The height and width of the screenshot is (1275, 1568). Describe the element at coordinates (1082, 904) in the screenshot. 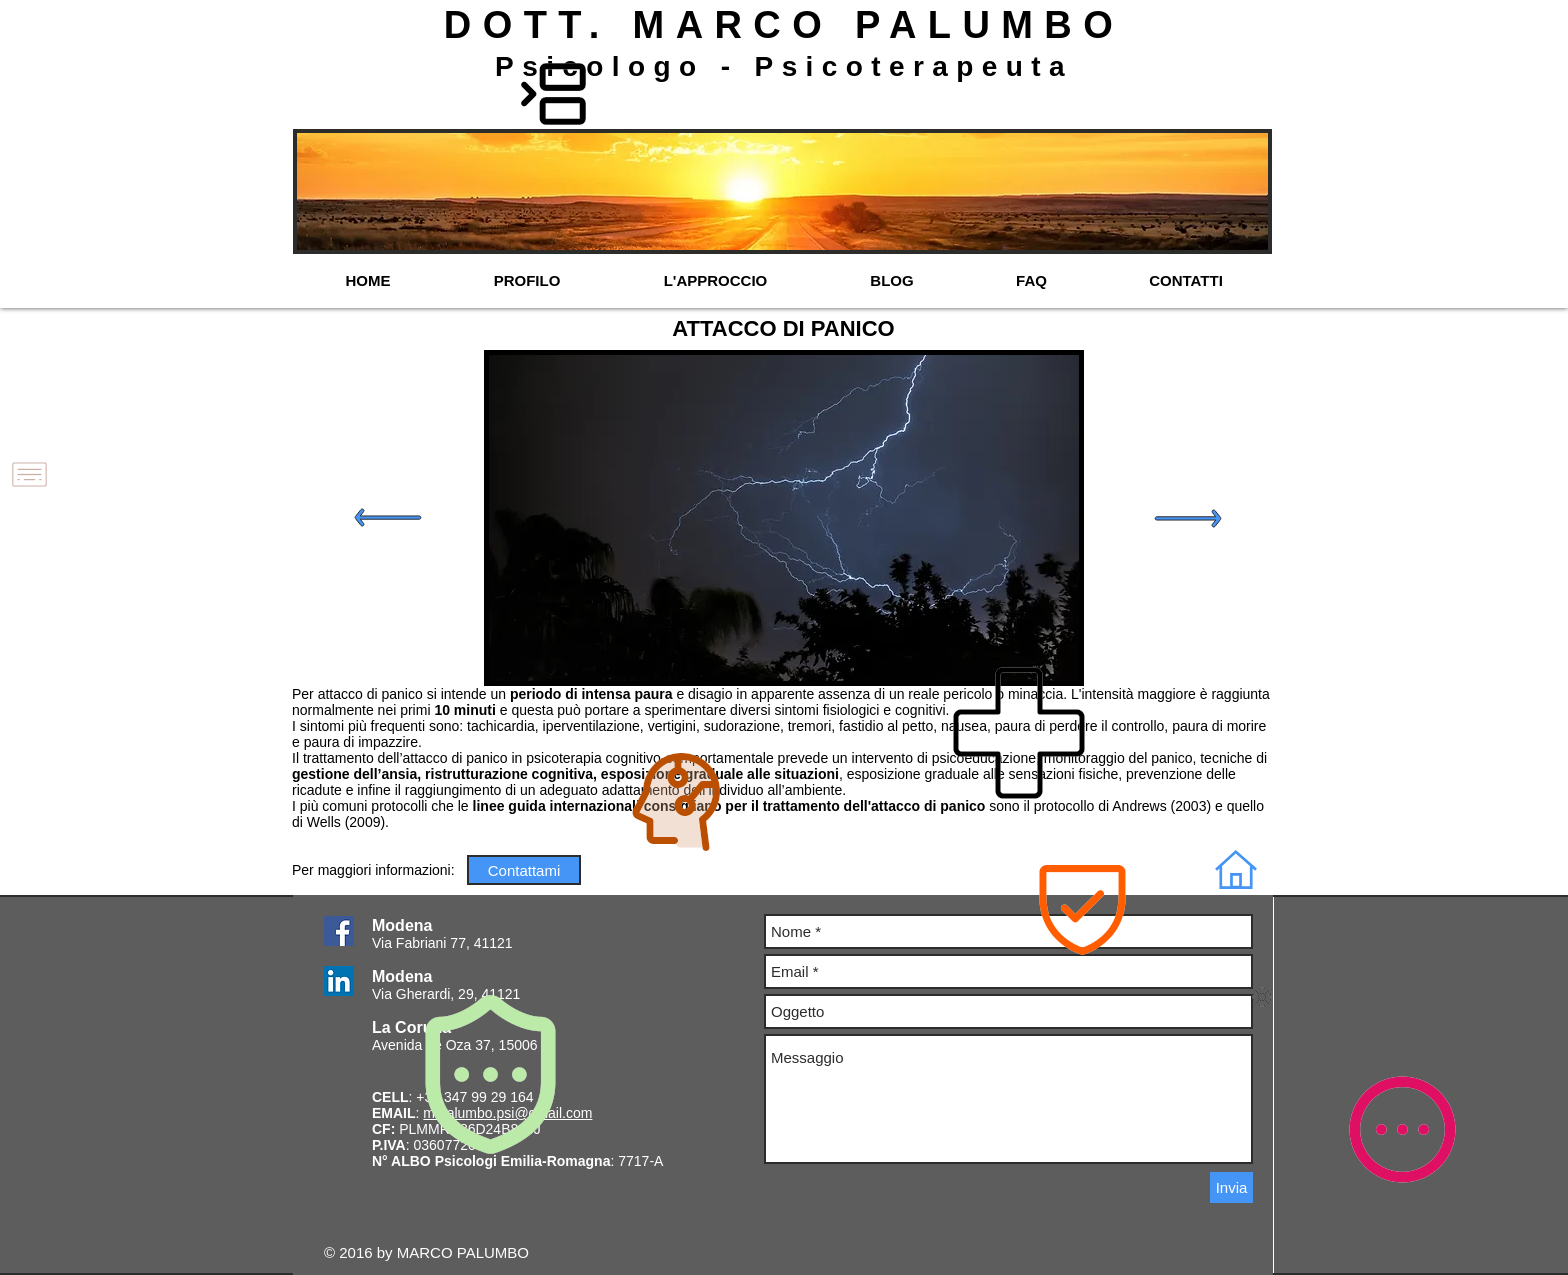

I see `indicates verified or secure status` at that location.